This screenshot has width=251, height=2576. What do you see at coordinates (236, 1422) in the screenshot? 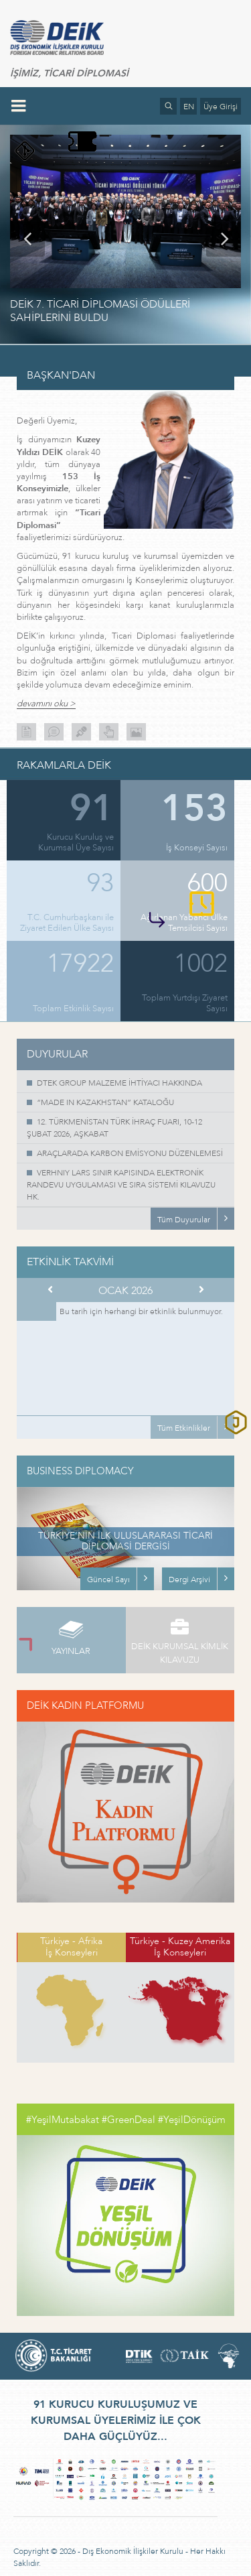
I see `app or service icon with "J" branding` at bounding box center [236, 1422].